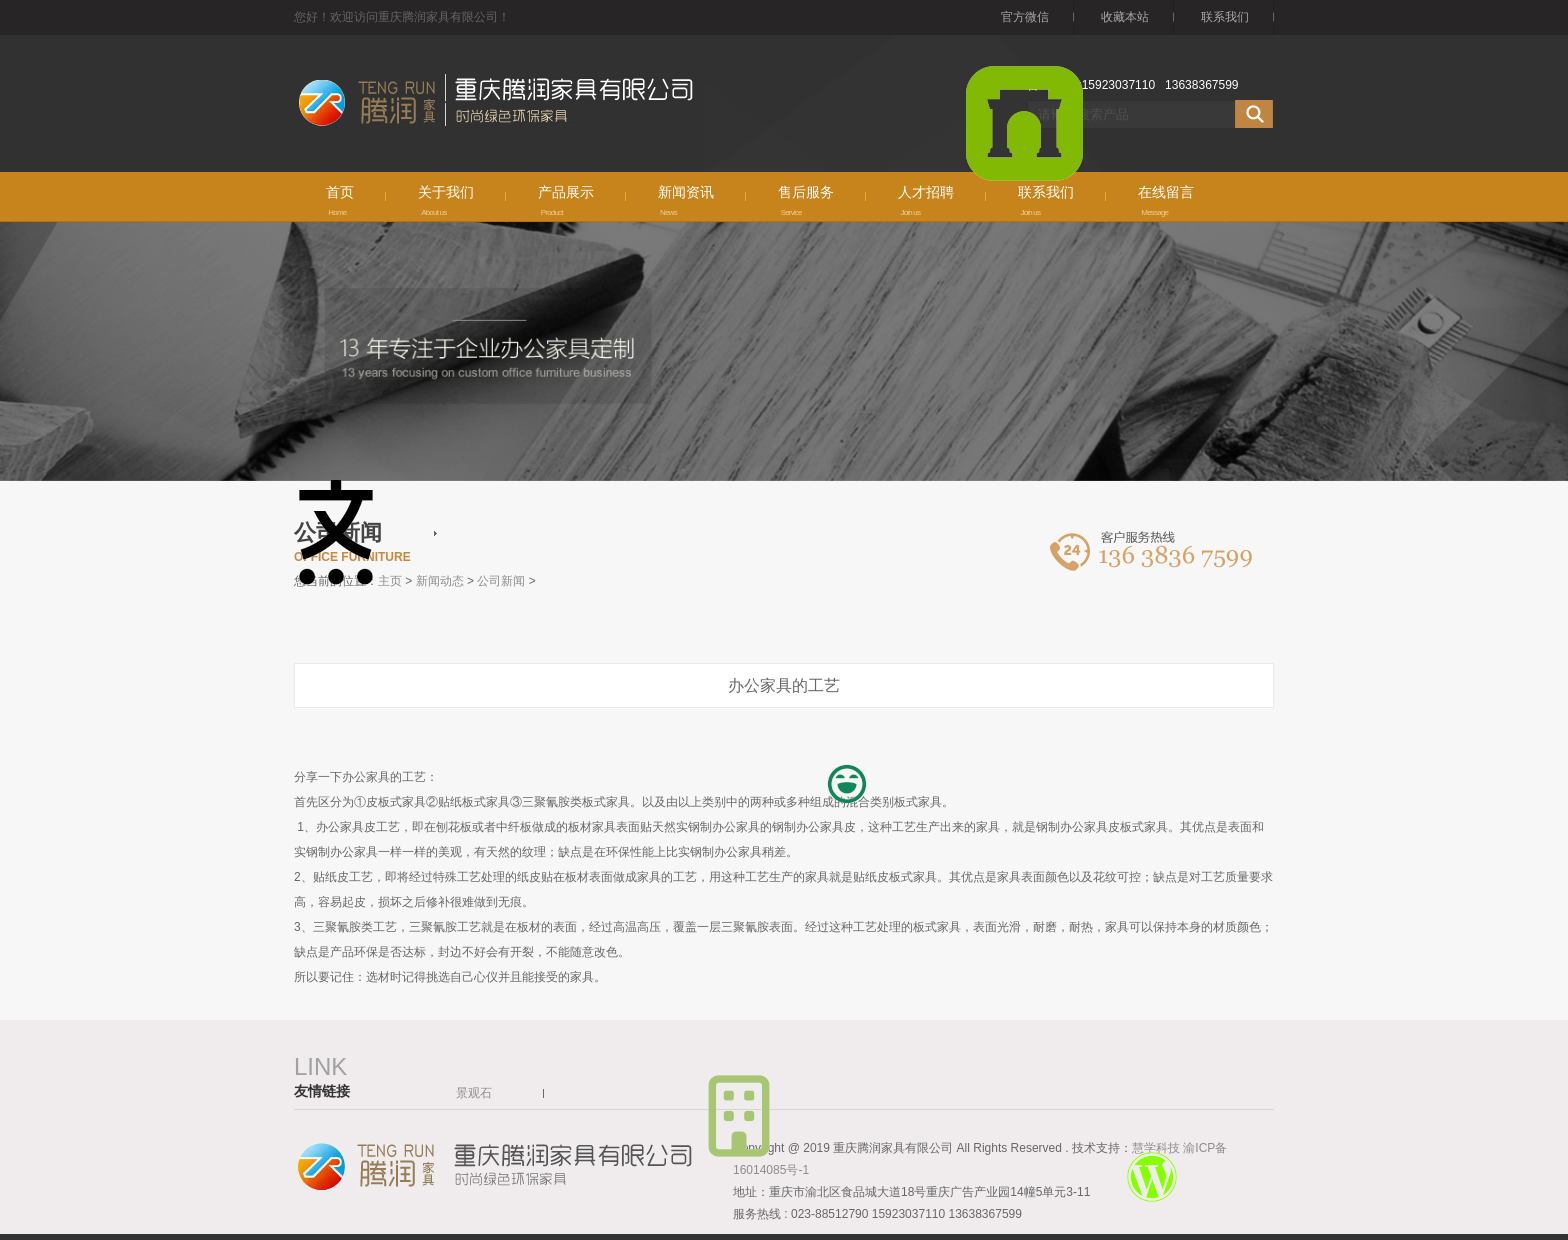  I want to click on wordpress logo, so click(1152, 1177).